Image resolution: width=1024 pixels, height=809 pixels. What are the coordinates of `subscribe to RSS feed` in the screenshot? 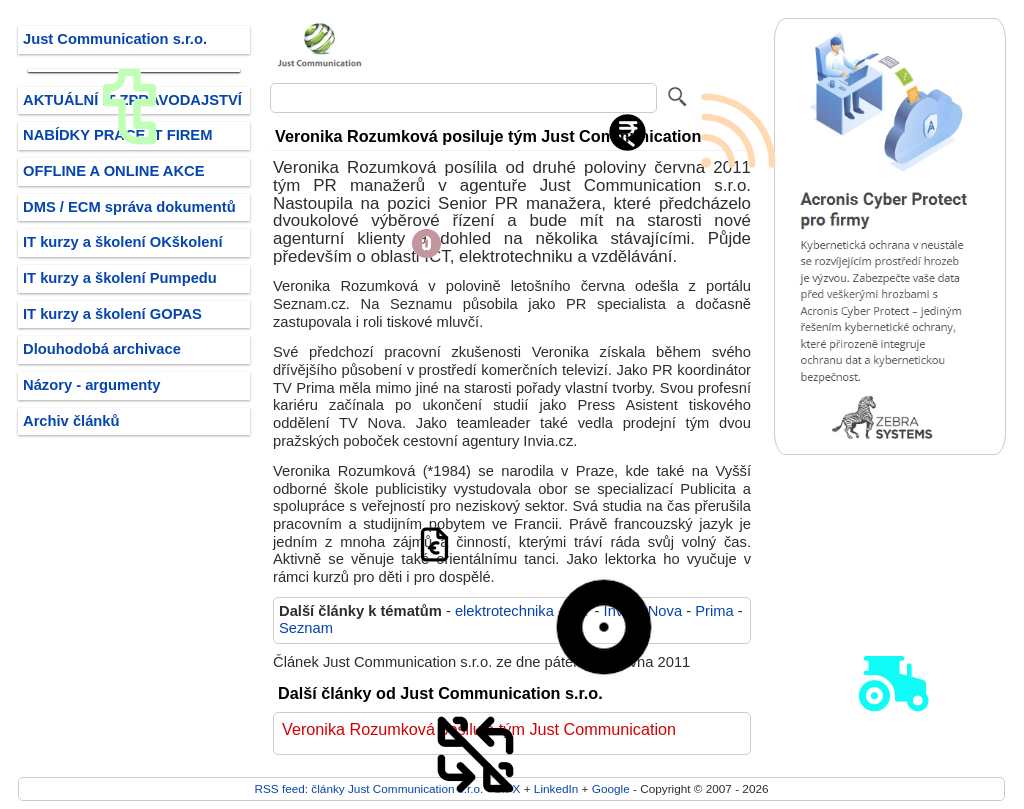 It's located at (735, 134).